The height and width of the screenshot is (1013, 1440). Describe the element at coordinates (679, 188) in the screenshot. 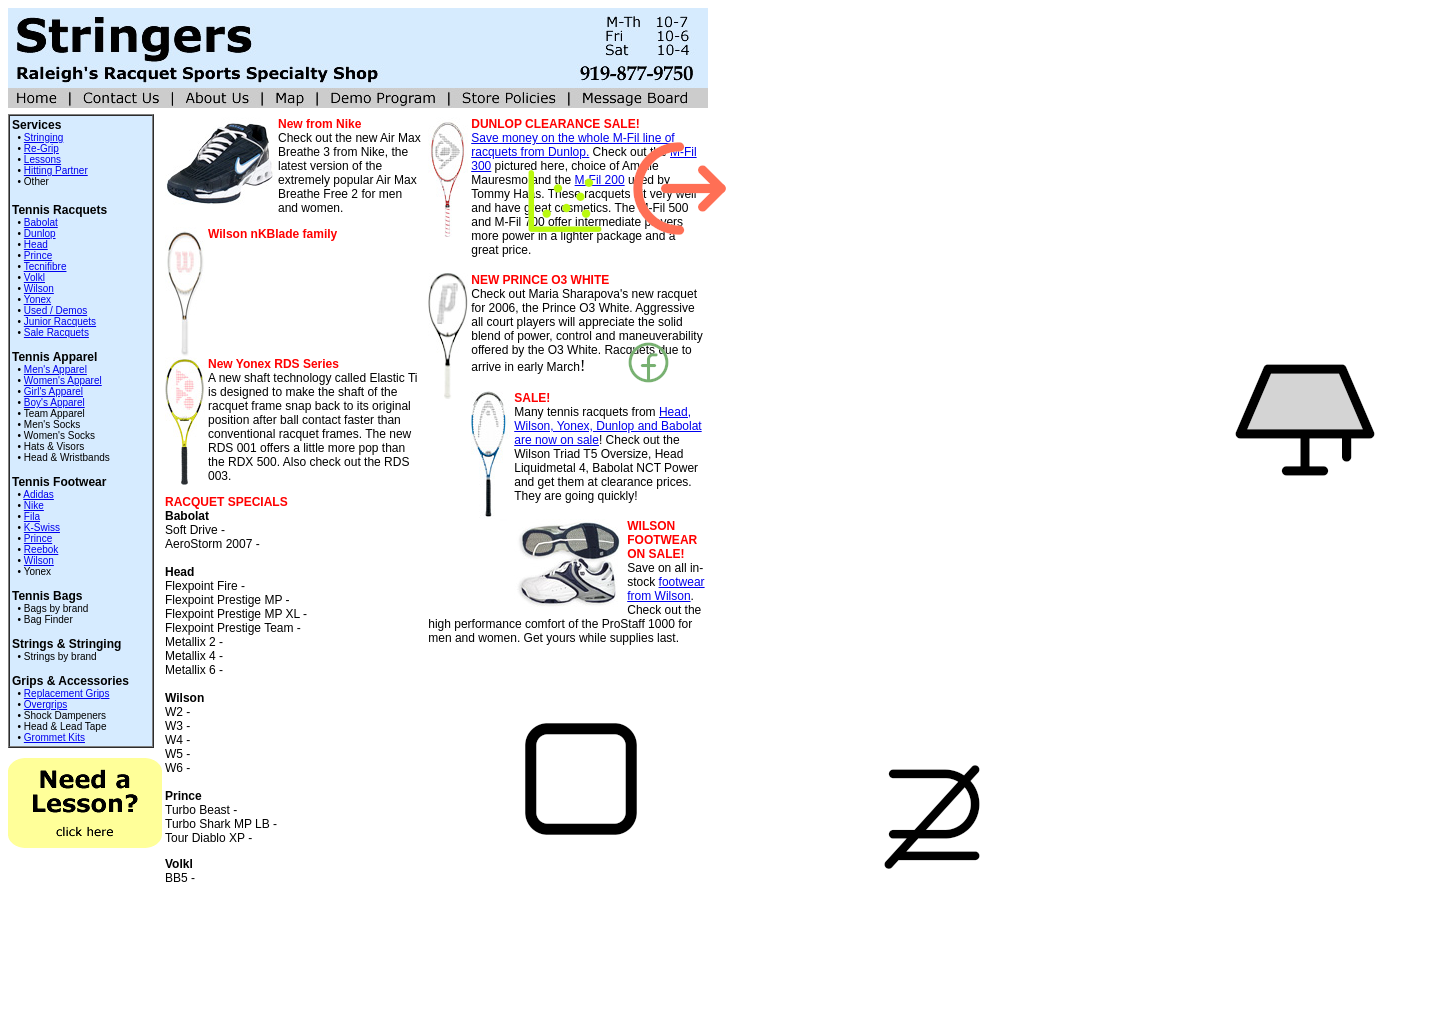

I see `exit or log out of current session` at that location.